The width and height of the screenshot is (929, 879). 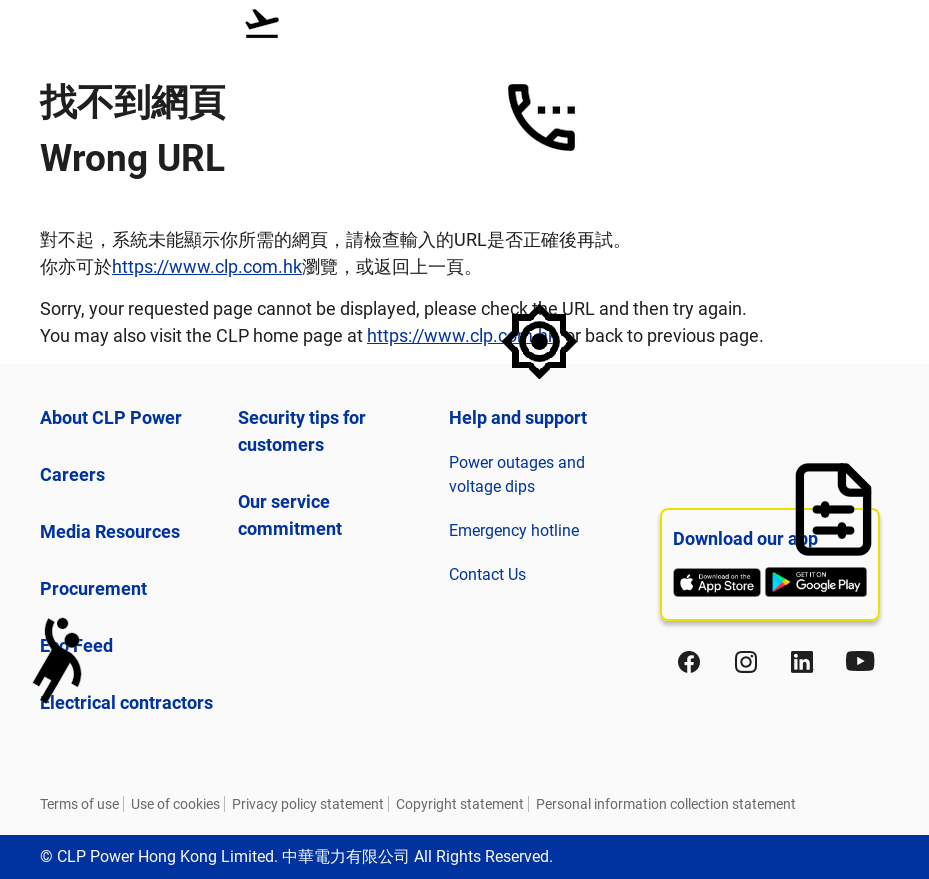 What do you see at coordinates (833, 509) in the screenshot?
I see `adjust file settings or preferences` at bounding box center [833, 509].